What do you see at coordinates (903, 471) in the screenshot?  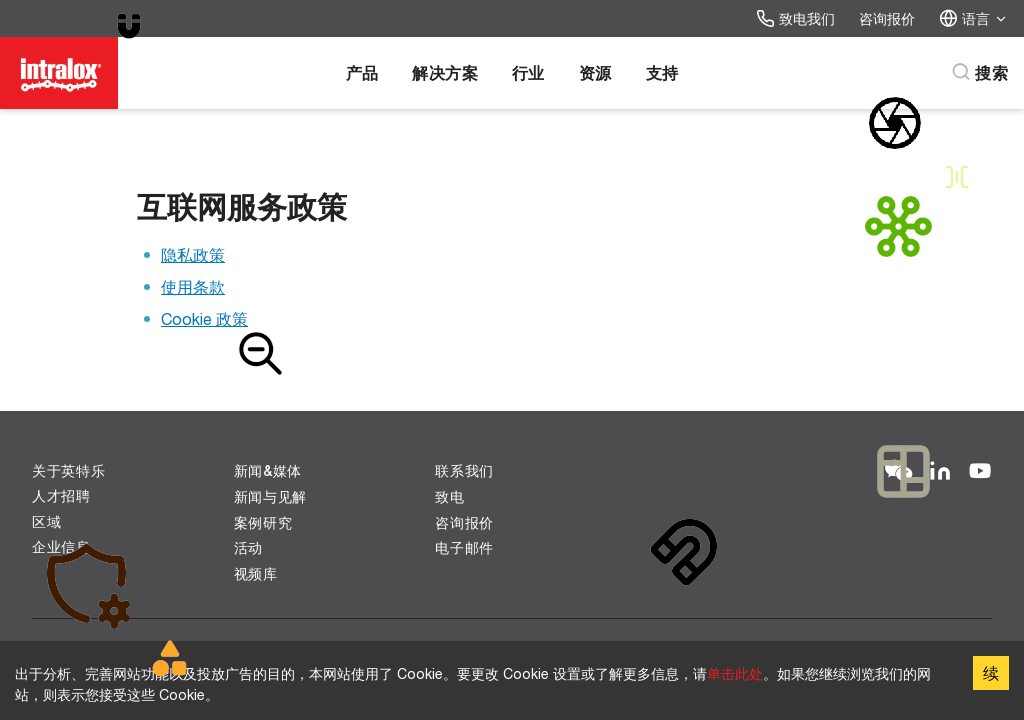 I see `view dashboard or board layout` at bounding box center [903, 471].